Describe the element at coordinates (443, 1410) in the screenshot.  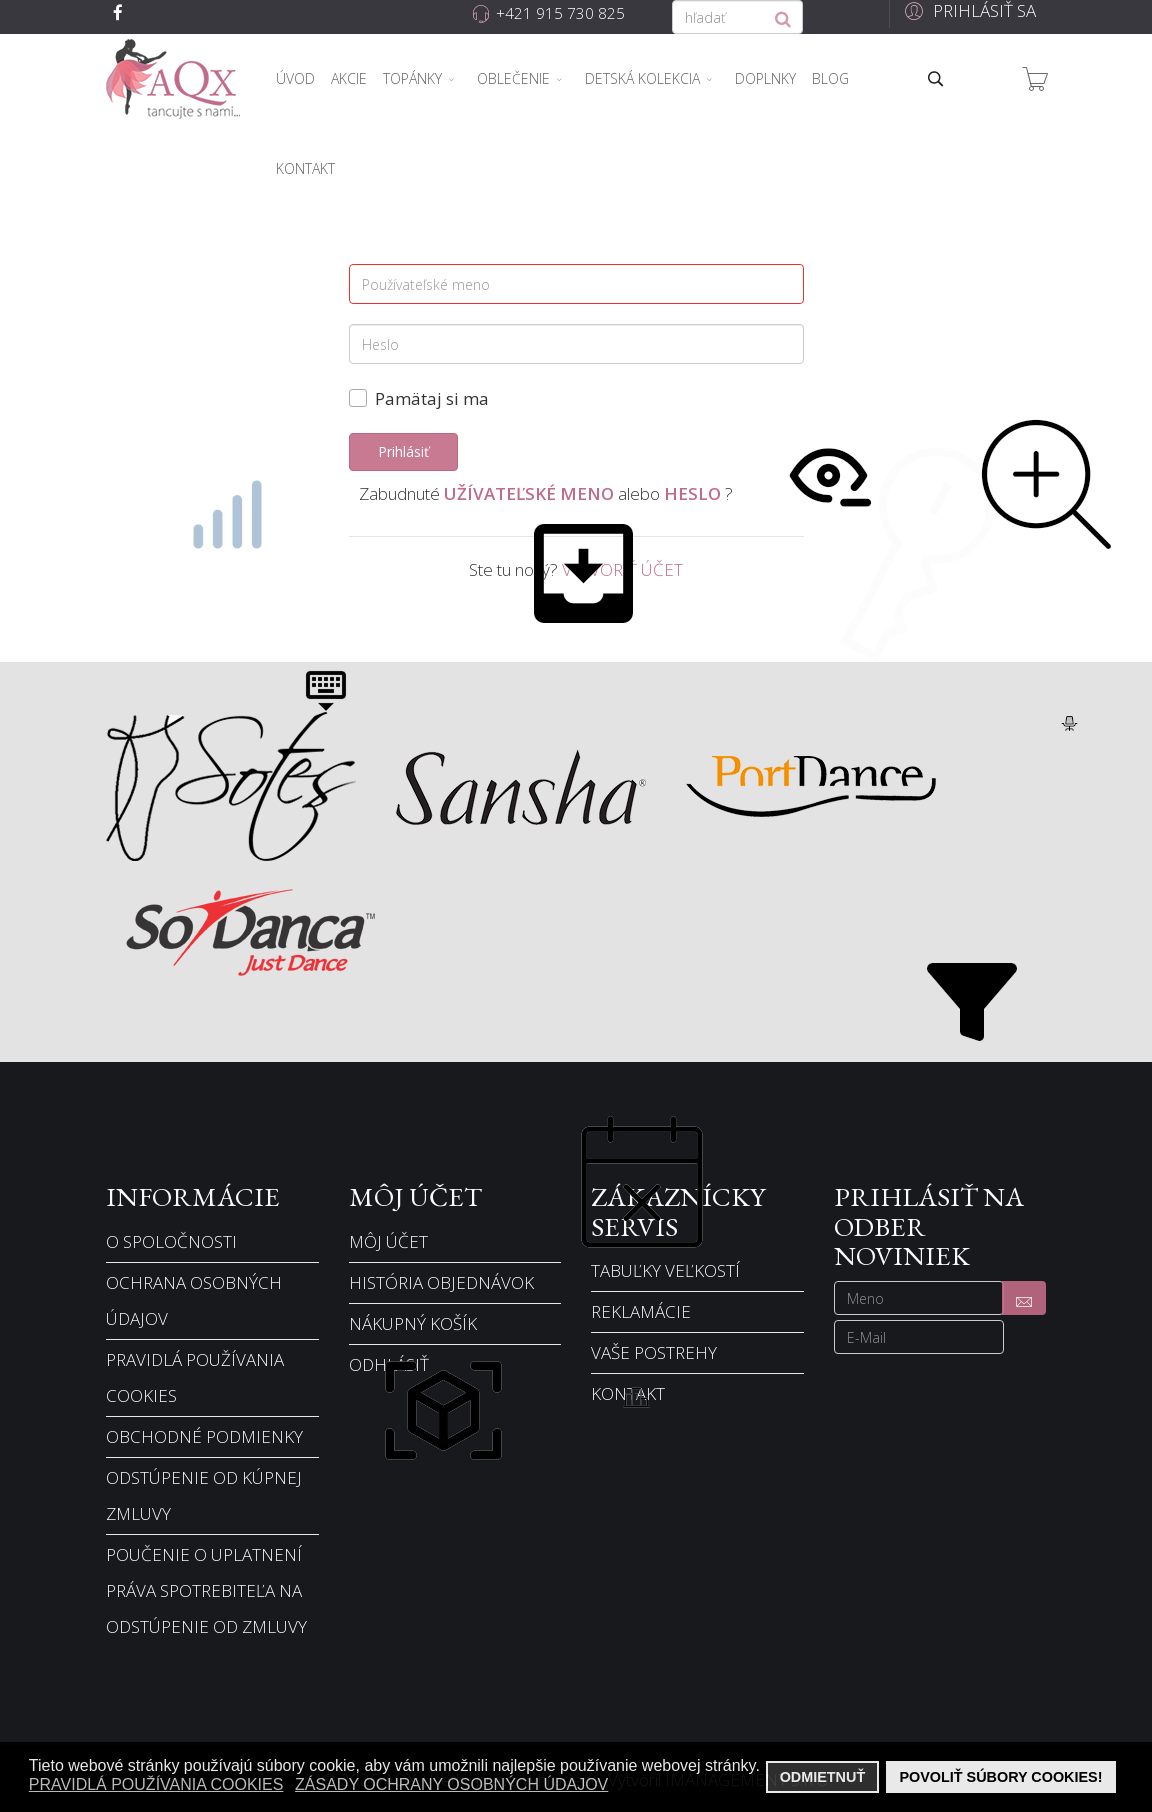
I see `scan or capture a 3D object` at that location.